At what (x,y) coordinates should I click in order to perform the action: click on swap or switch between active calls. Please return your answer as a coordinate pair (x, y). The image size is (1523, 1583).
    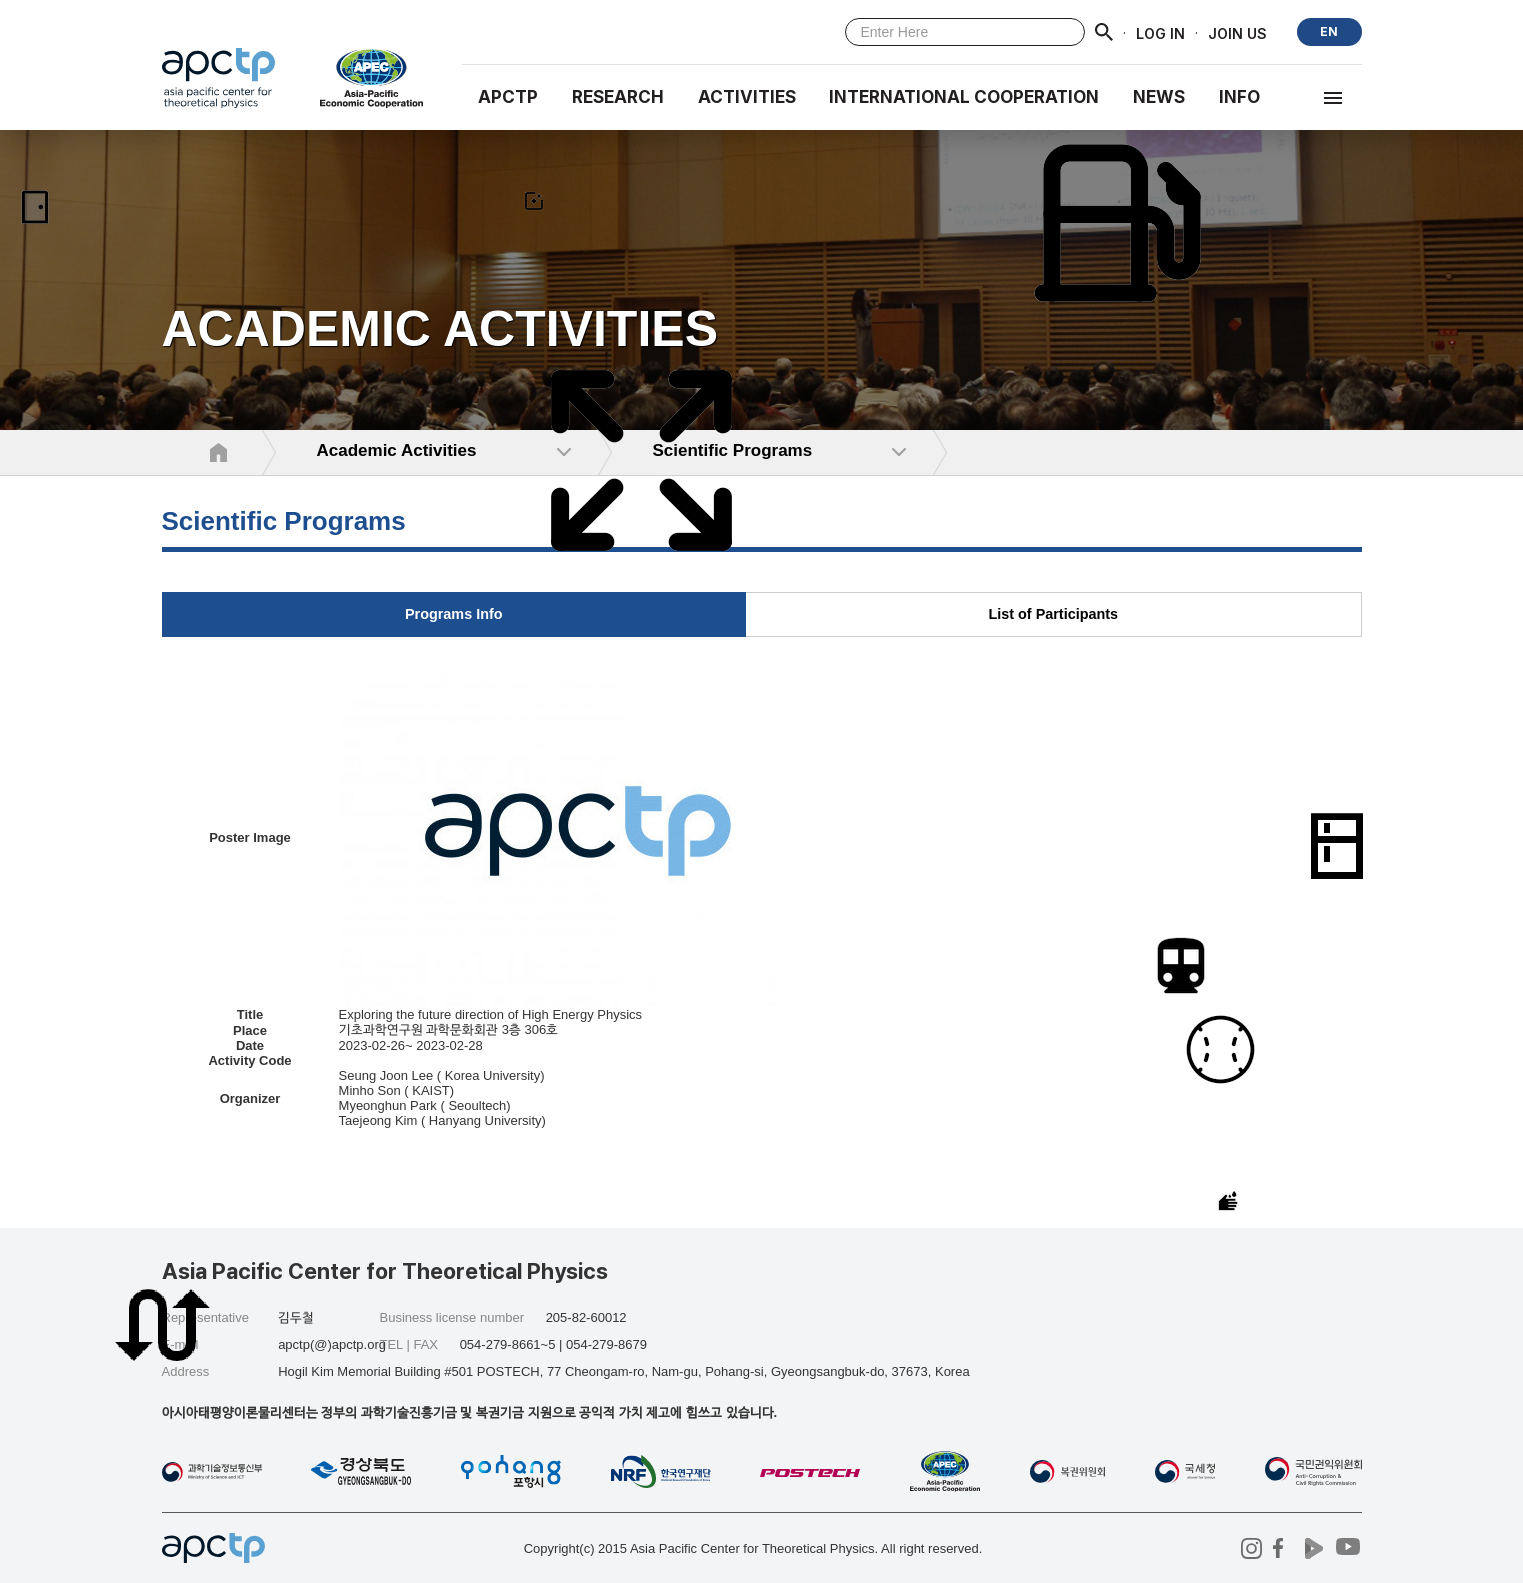
    Looking at the image, I should click on (162, 1327).